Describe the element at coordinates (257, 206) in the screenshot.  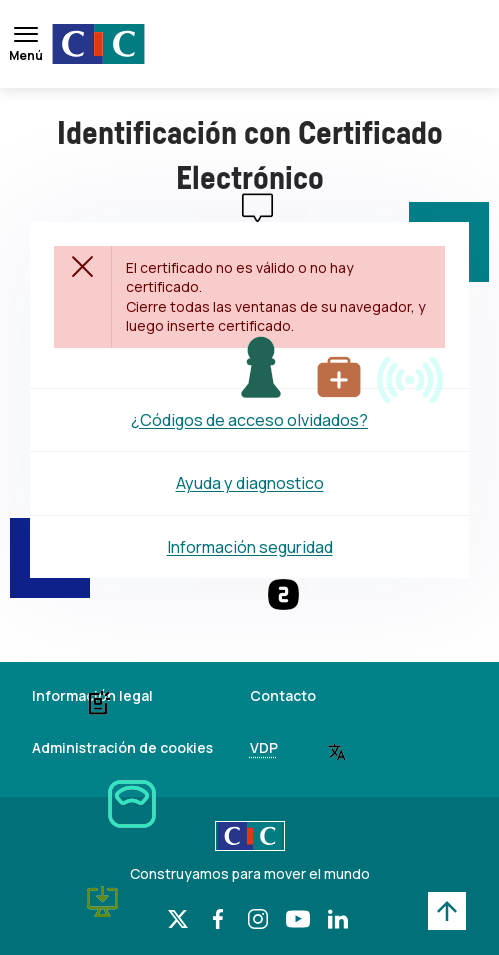
I see `open chat or messaging` at that location.